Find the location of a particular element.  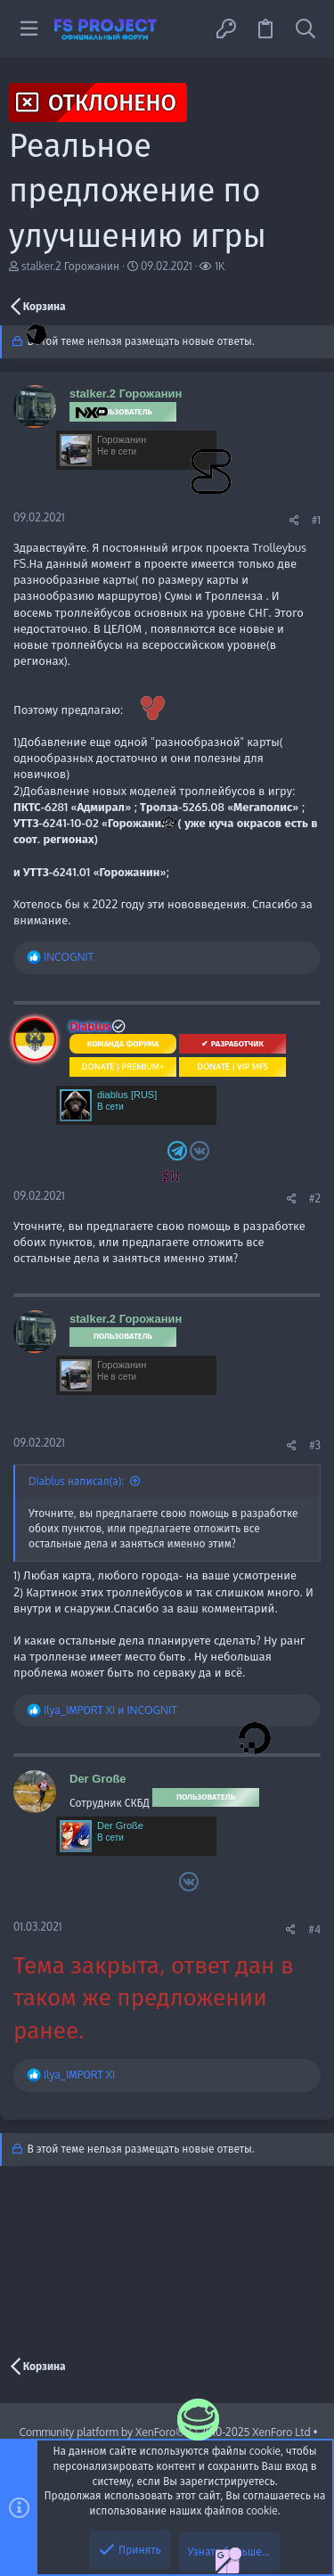

open google street view is located at coordinates (228, 2560).